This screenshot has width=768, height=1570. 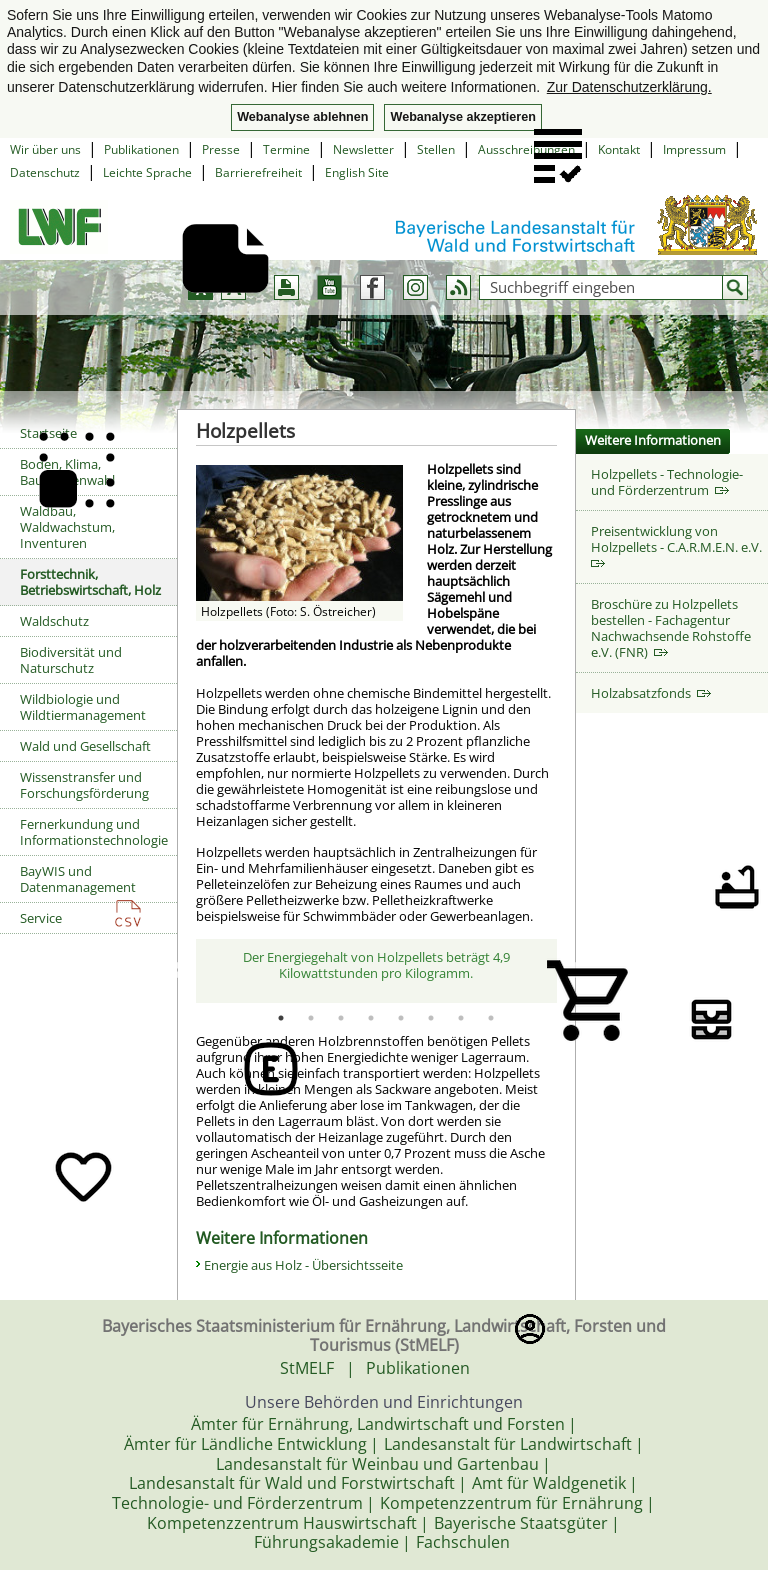 What do you see at coordinates (558, 156) in the screenshot?
I see `view grading or assessment results` at bounding box center [558, 156].